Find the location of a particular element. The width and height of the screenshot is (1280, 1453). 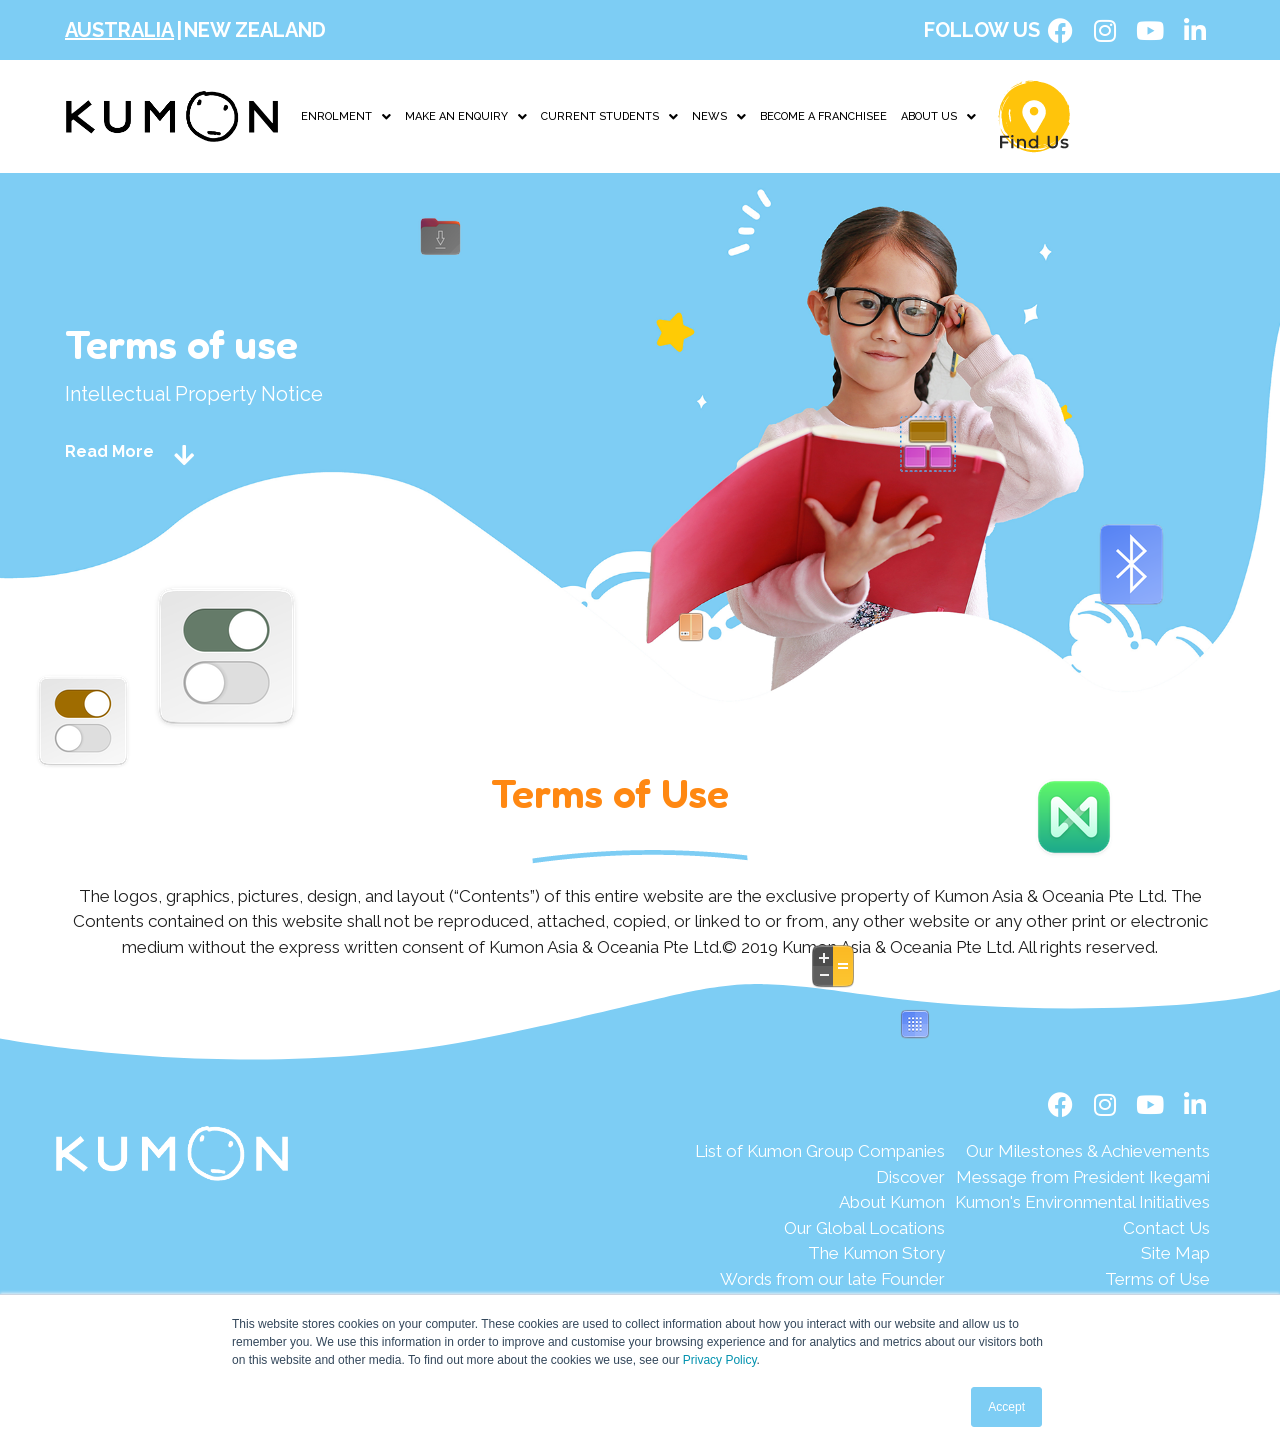

open the calculator app is located at coordinates (833, 966).